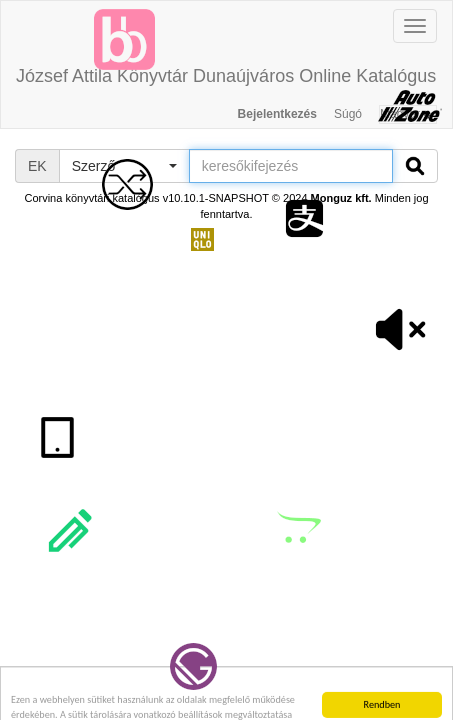  Describe the element at coordinates (202, 239) in the screenshot. I see `open the Uniqlo app or website` at that location.